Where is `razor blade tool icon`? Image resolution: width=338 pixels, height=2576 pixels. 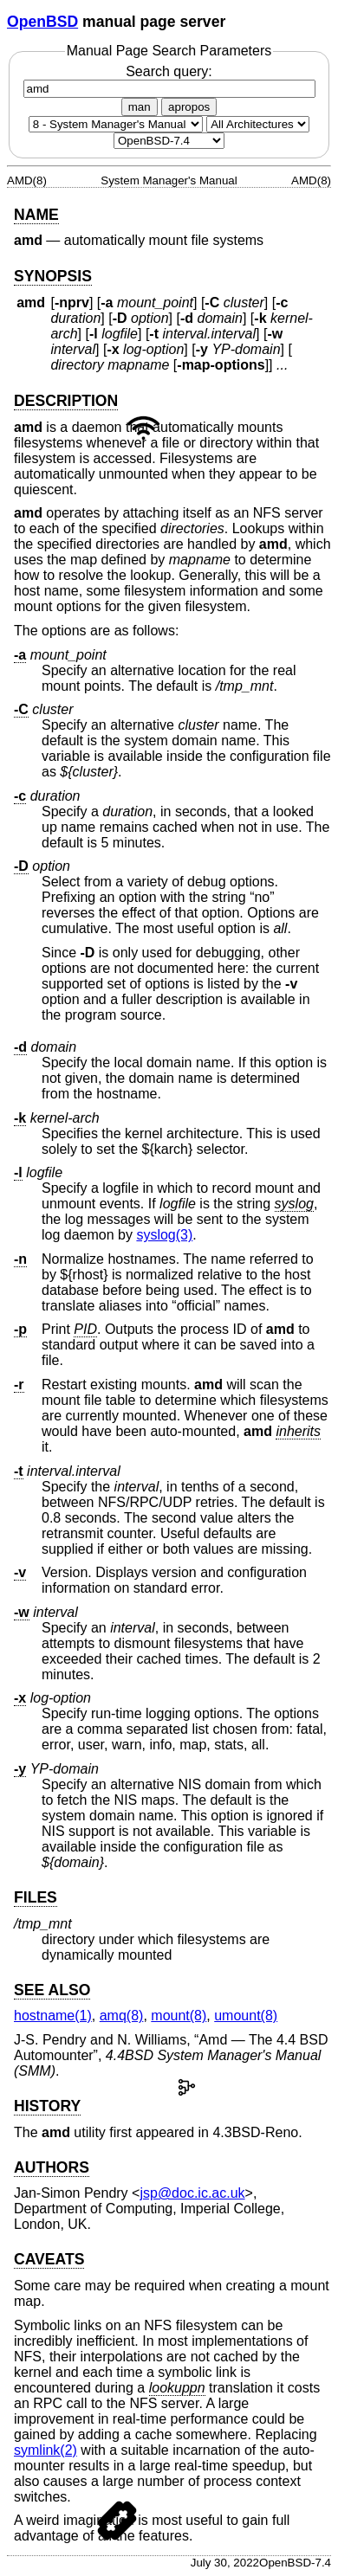
razor blade tool icon is located at coordinates (117, 2521).